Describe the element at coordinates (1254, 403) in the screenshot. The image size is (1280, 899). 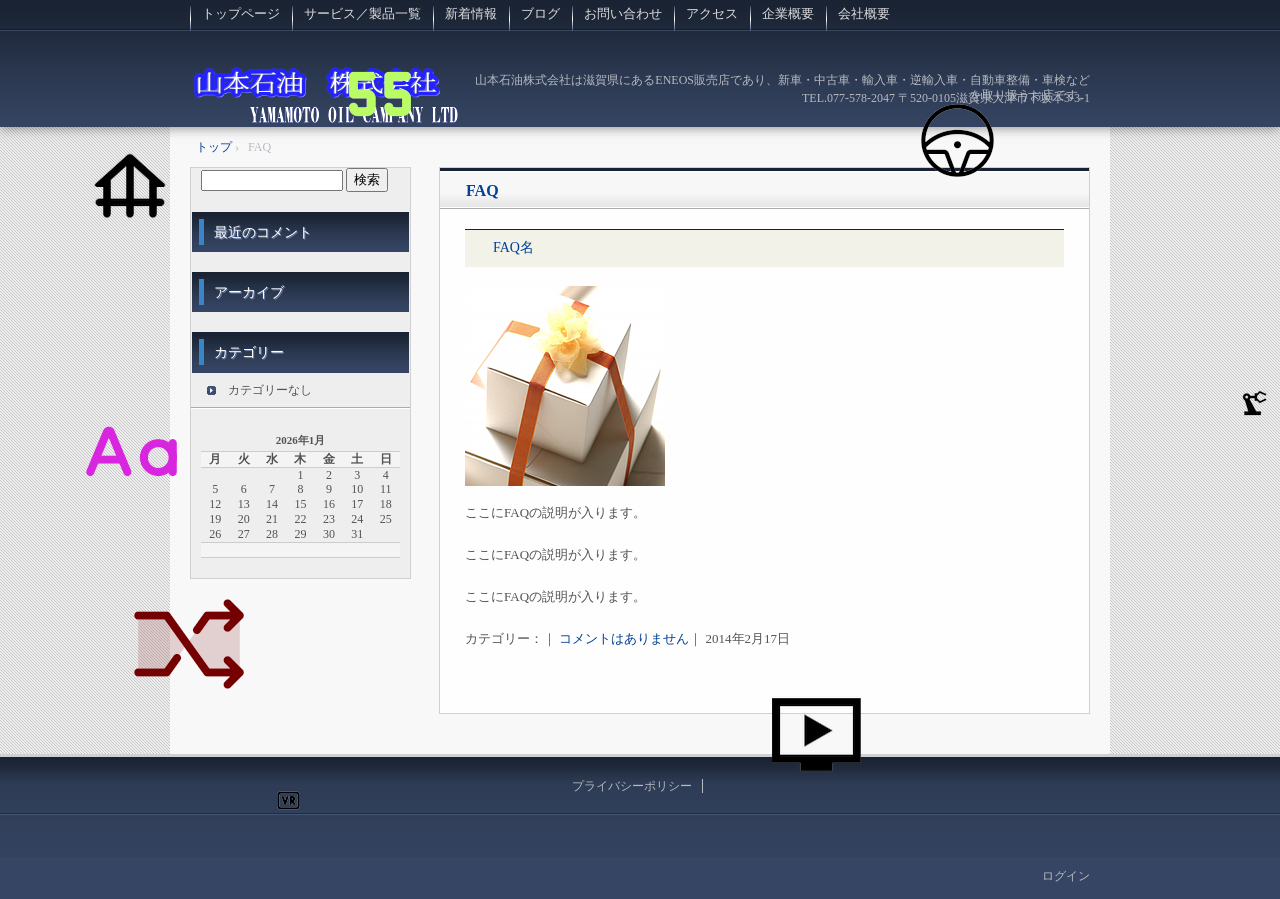
I see `access precision manufacturing settings` at that location.